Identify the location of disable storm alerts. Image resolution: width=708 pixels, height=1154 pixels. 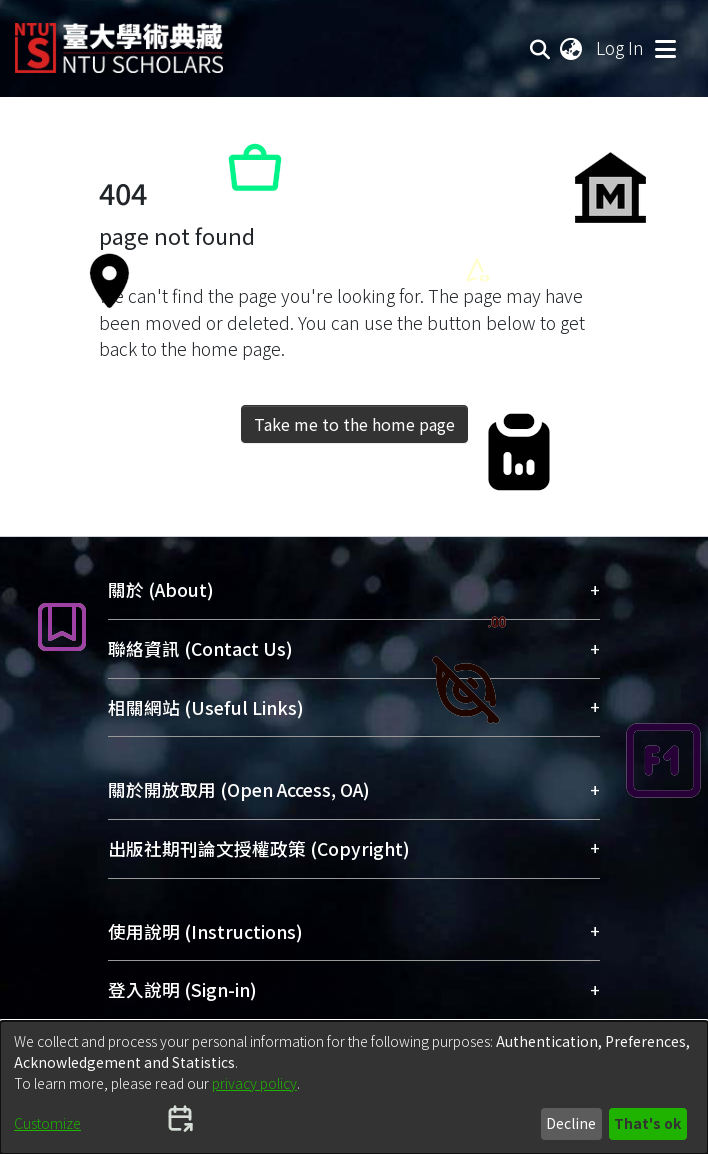
(466, 690).